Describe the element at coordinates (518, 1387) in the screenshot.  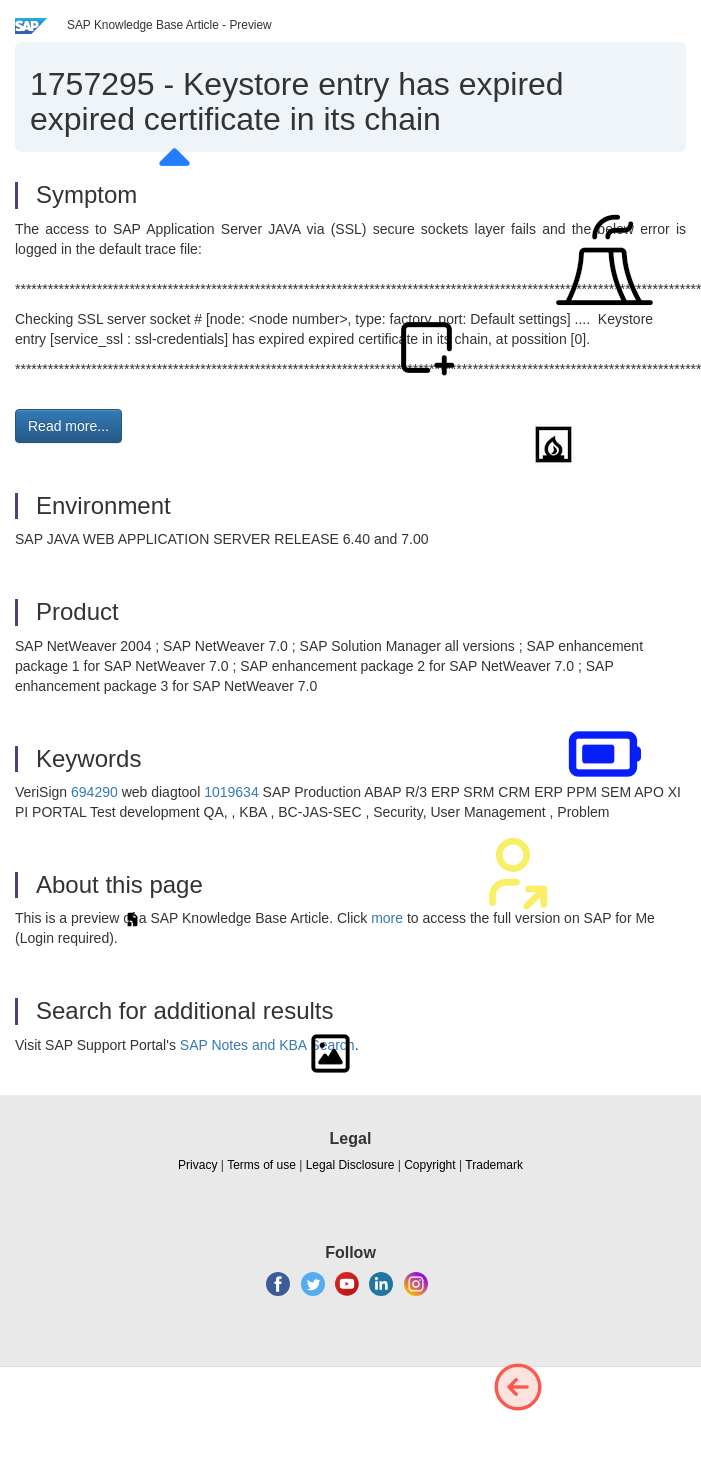
I see `go back to the previous screen` at that location.